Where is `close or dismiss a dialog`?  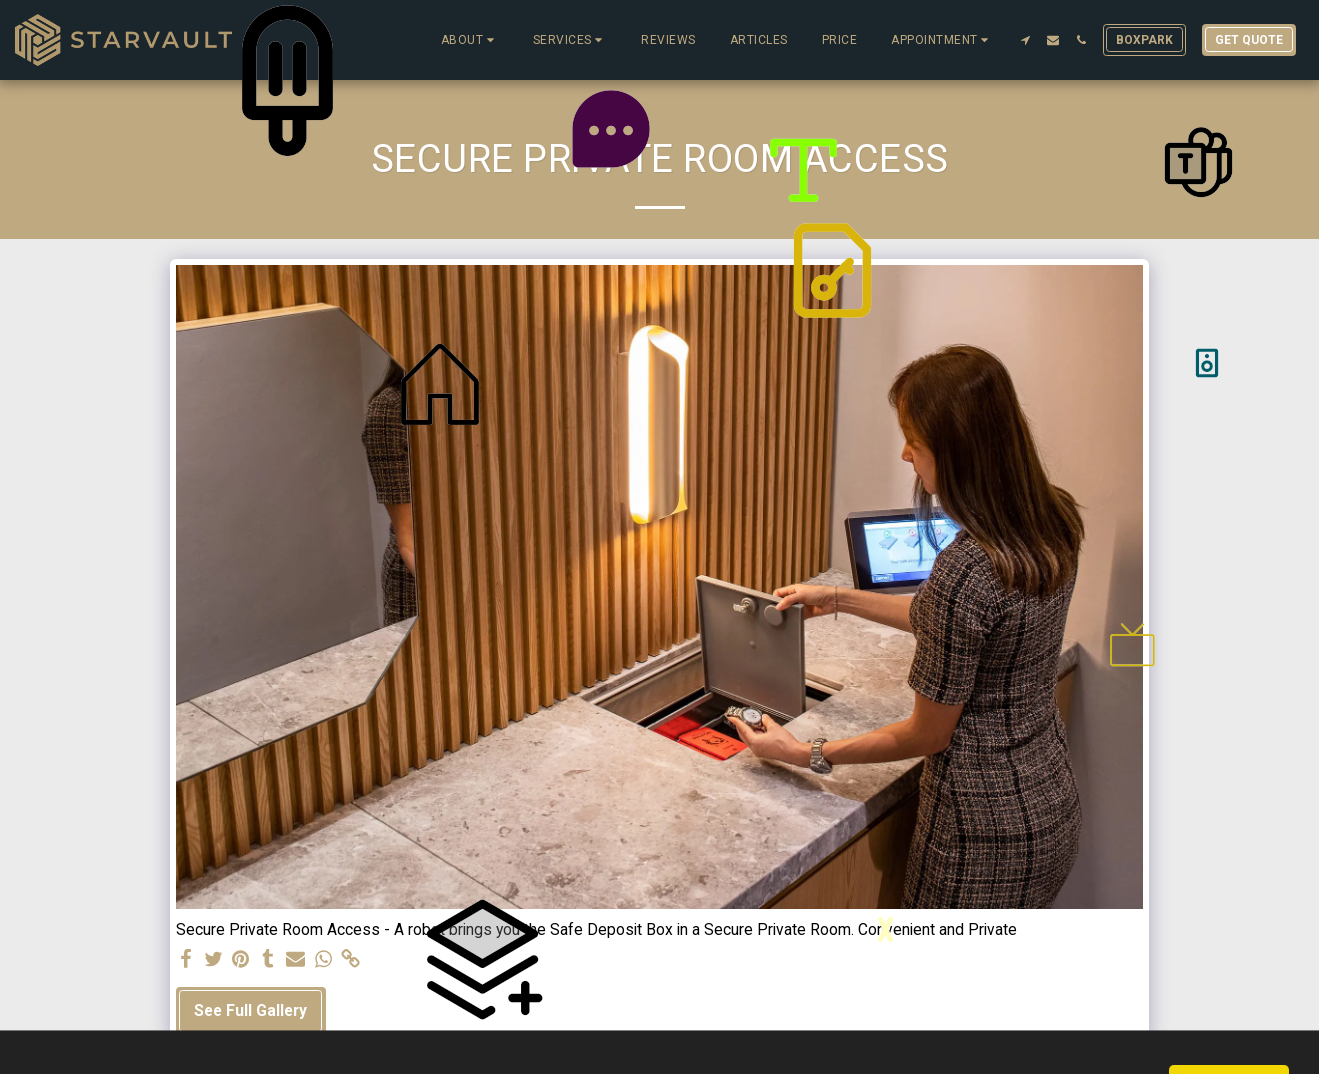 close or dismiss a dialog is located at coordinates (885, 929).